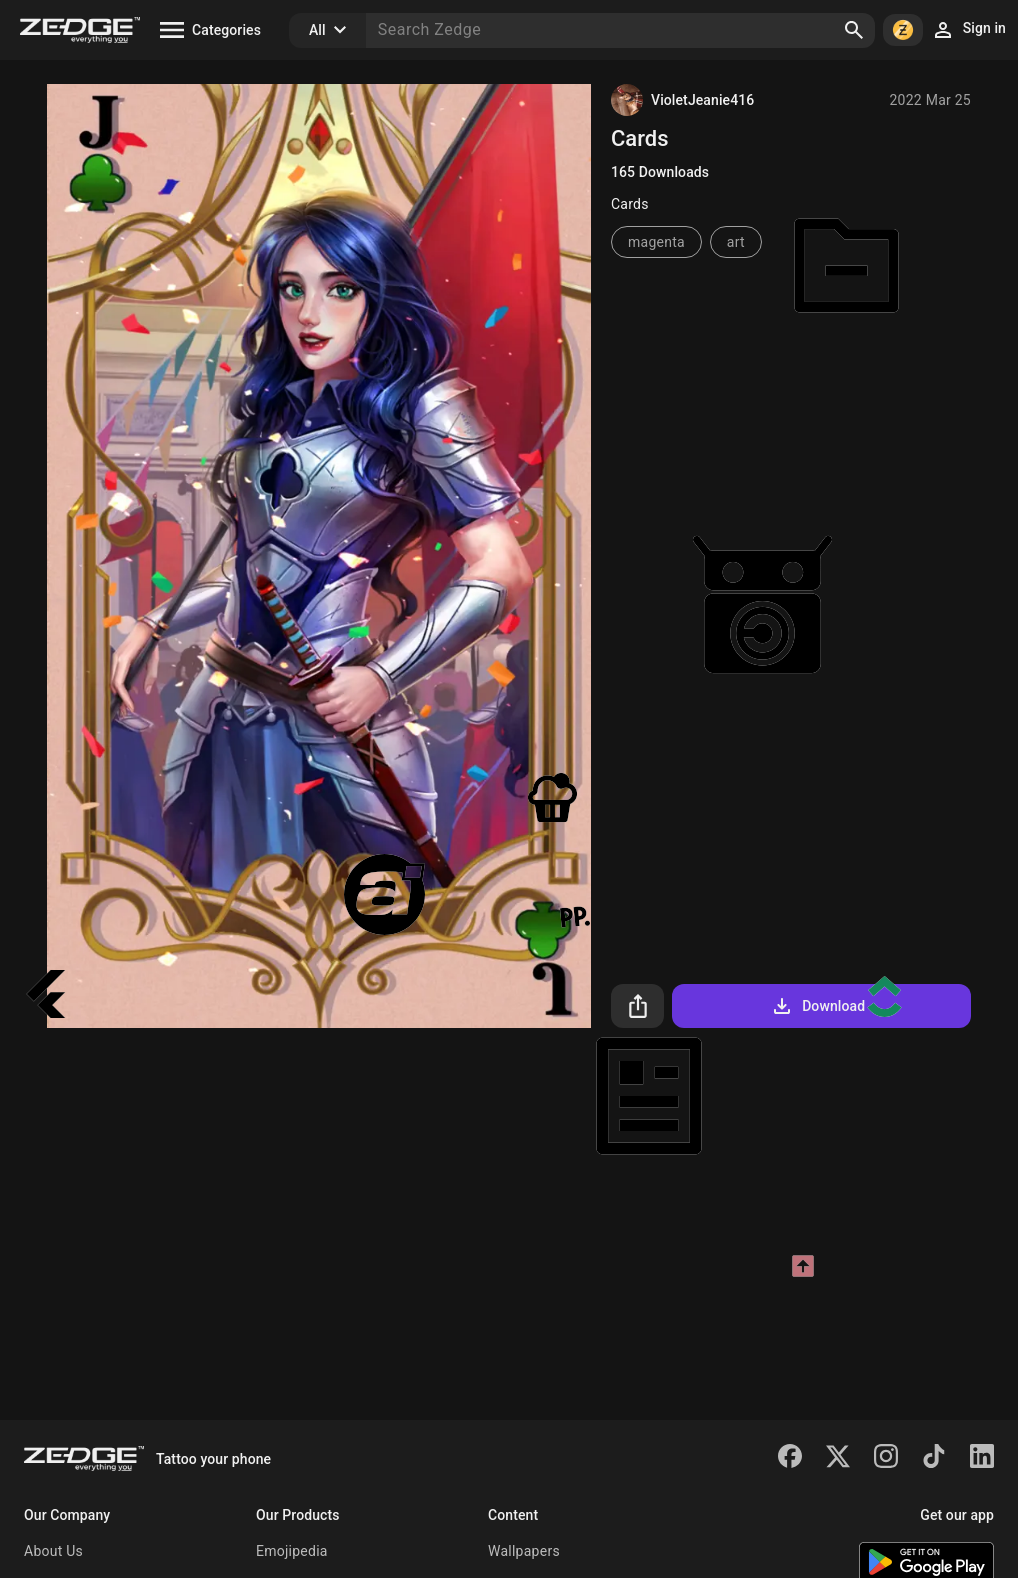 The width and height of the screenshot is (1018, 1578). I want to click on open clickup app, so click(884, 996).